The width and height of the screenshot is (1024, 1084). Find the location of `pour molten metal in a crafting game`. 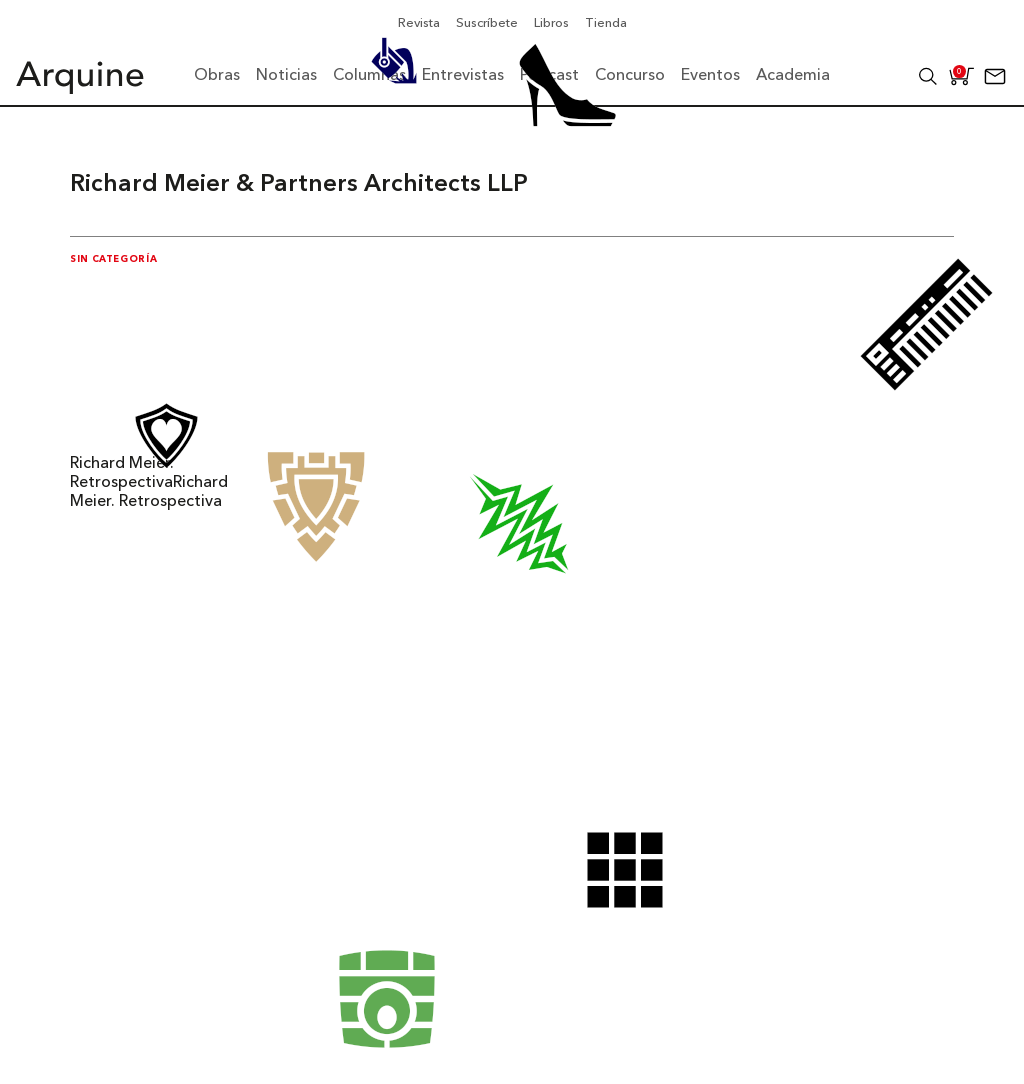

pour molten metal in a crafting game is located at coordinates (393, 60).